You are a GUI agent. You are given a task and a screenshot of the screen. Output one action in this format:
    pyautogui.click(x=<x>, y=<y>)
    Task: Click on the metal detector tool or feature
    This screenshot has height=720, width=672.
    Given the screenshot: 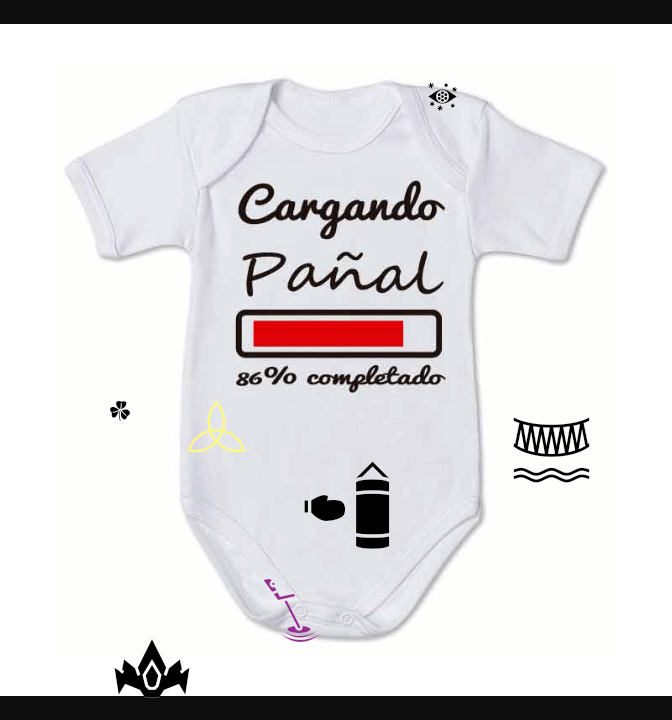 What is the action you would take?
    pyautogui.click(x=292, y=610)
    